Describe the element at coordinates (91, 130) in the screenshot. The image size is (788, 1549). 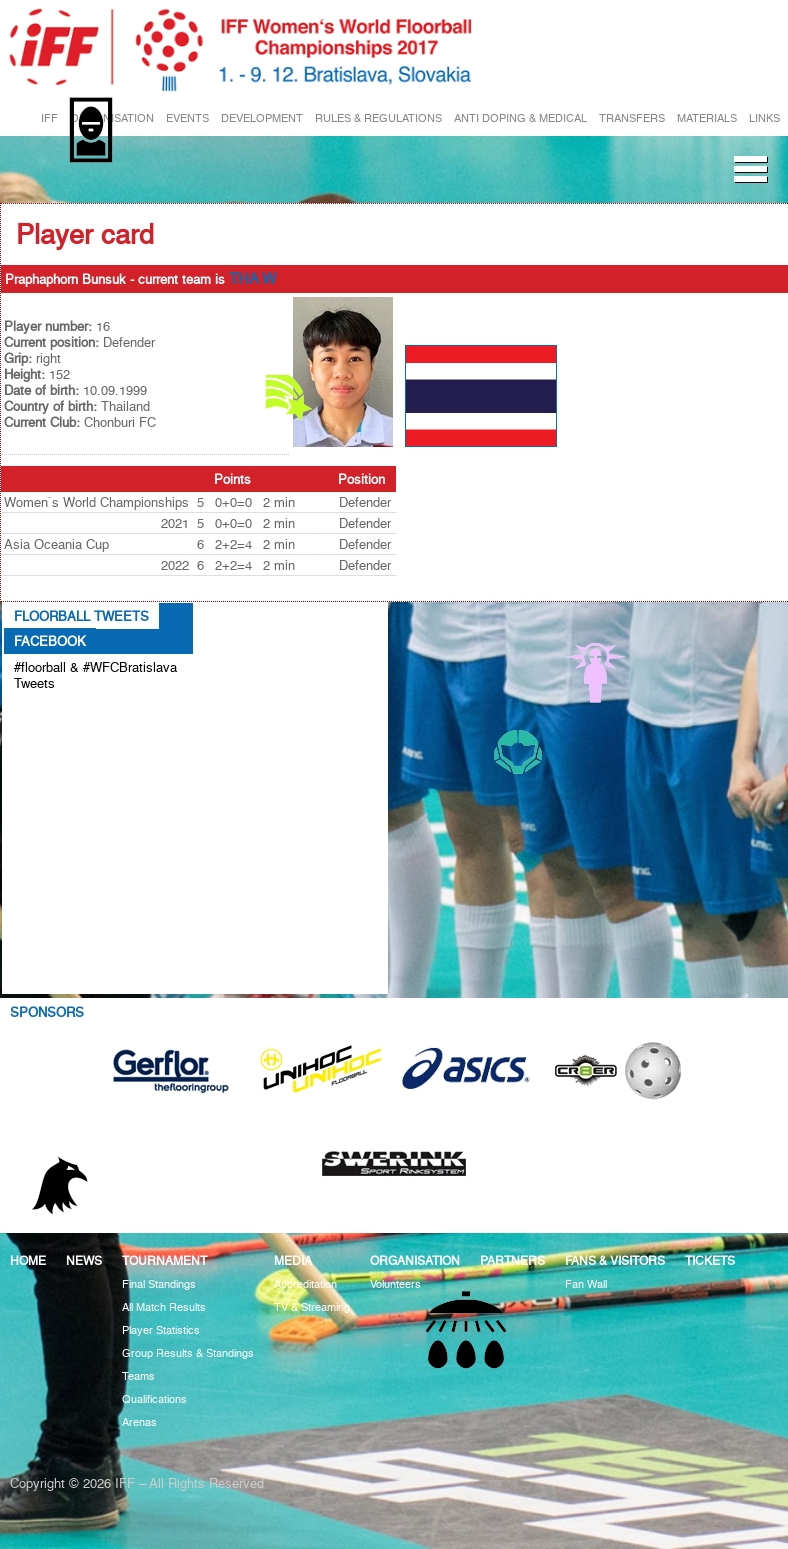
I see `view user profile or account` at that location.